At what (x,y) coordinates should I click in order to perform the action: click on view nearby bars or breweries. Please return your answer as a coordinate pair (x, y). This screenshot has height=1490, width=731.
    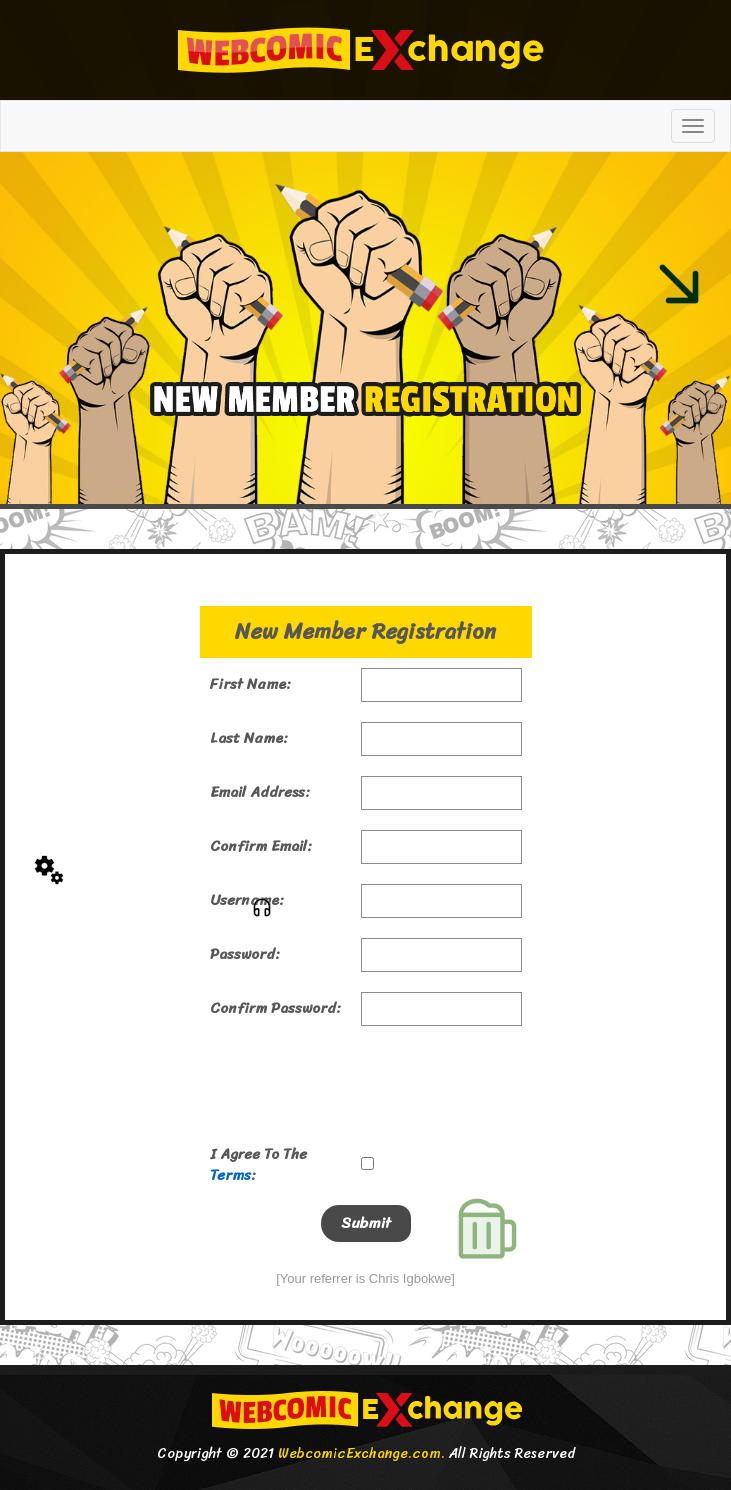
    Looking at the image, I should click on (484, 1231).